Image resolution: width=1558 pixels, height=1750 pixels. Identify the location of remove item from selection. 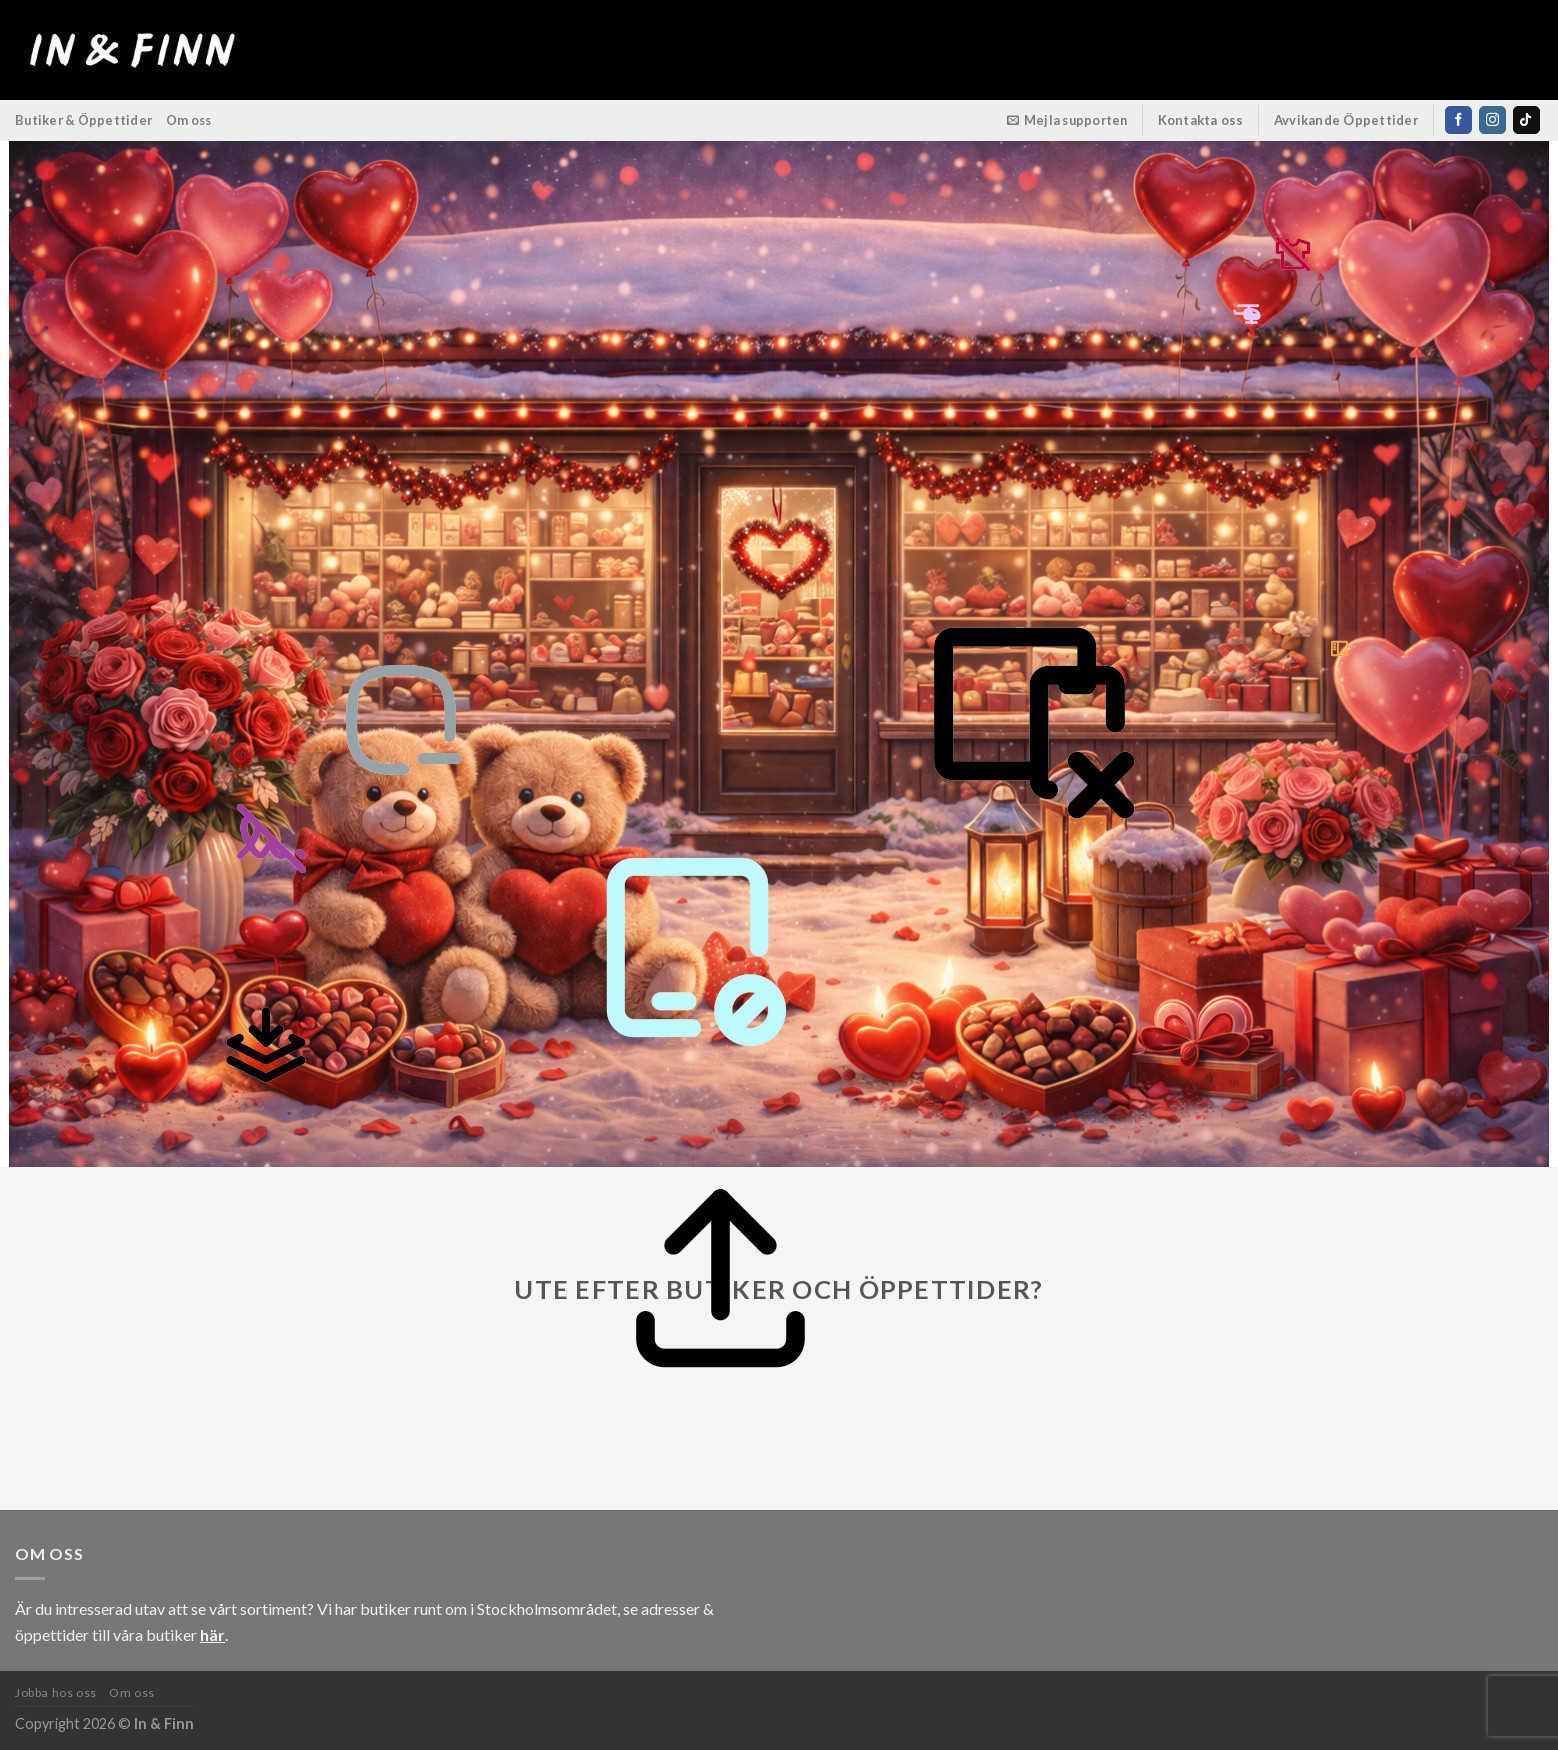
(401, 720).